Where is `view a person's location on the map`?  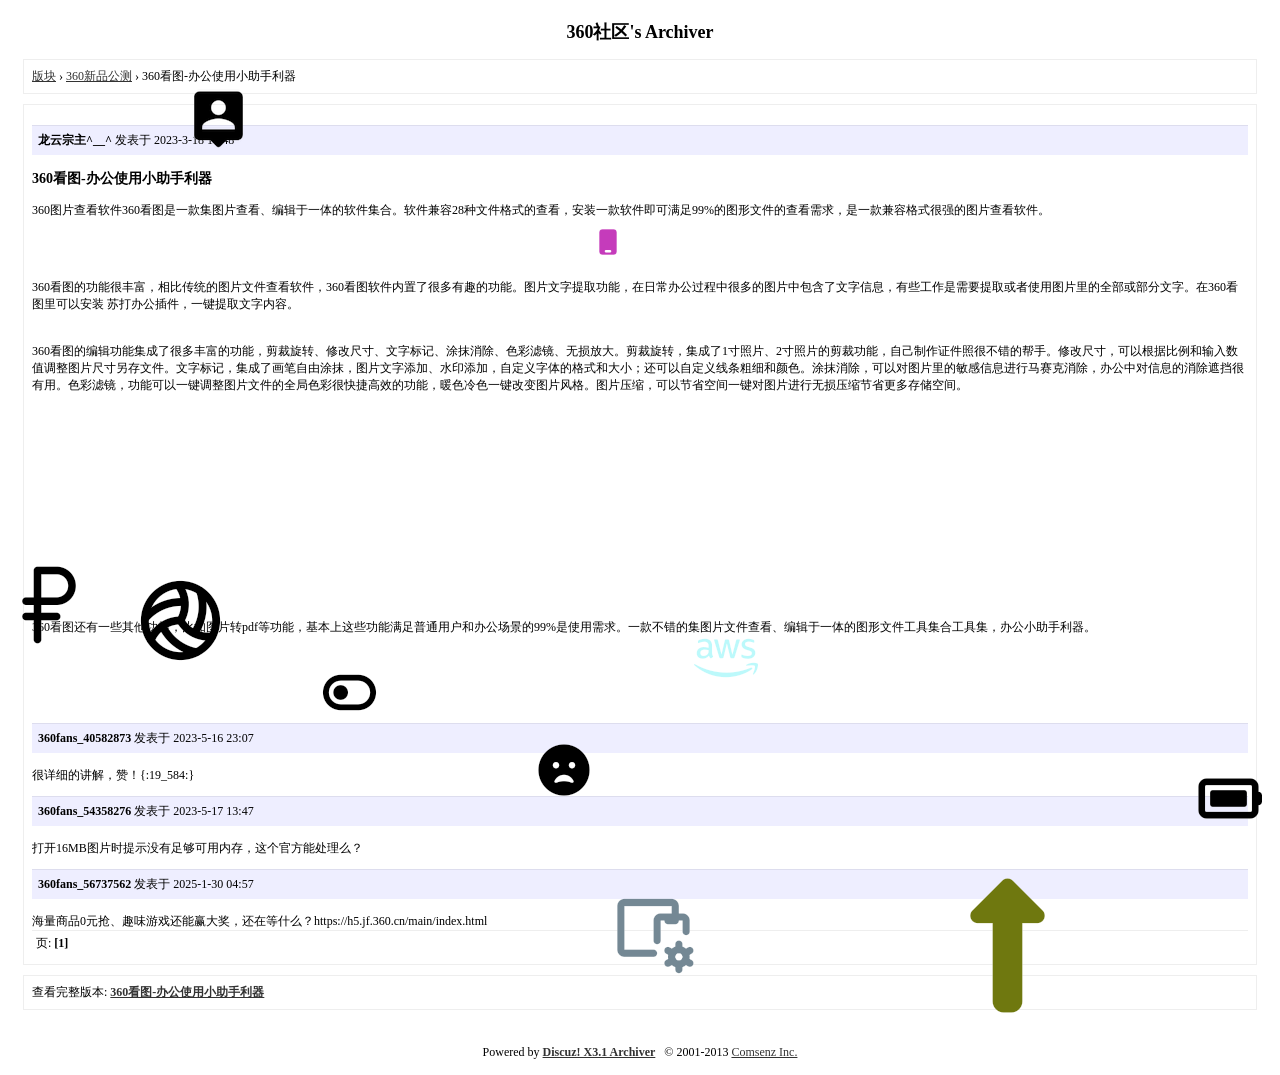
view a person's location on the map is located at coordinates (218, 118).